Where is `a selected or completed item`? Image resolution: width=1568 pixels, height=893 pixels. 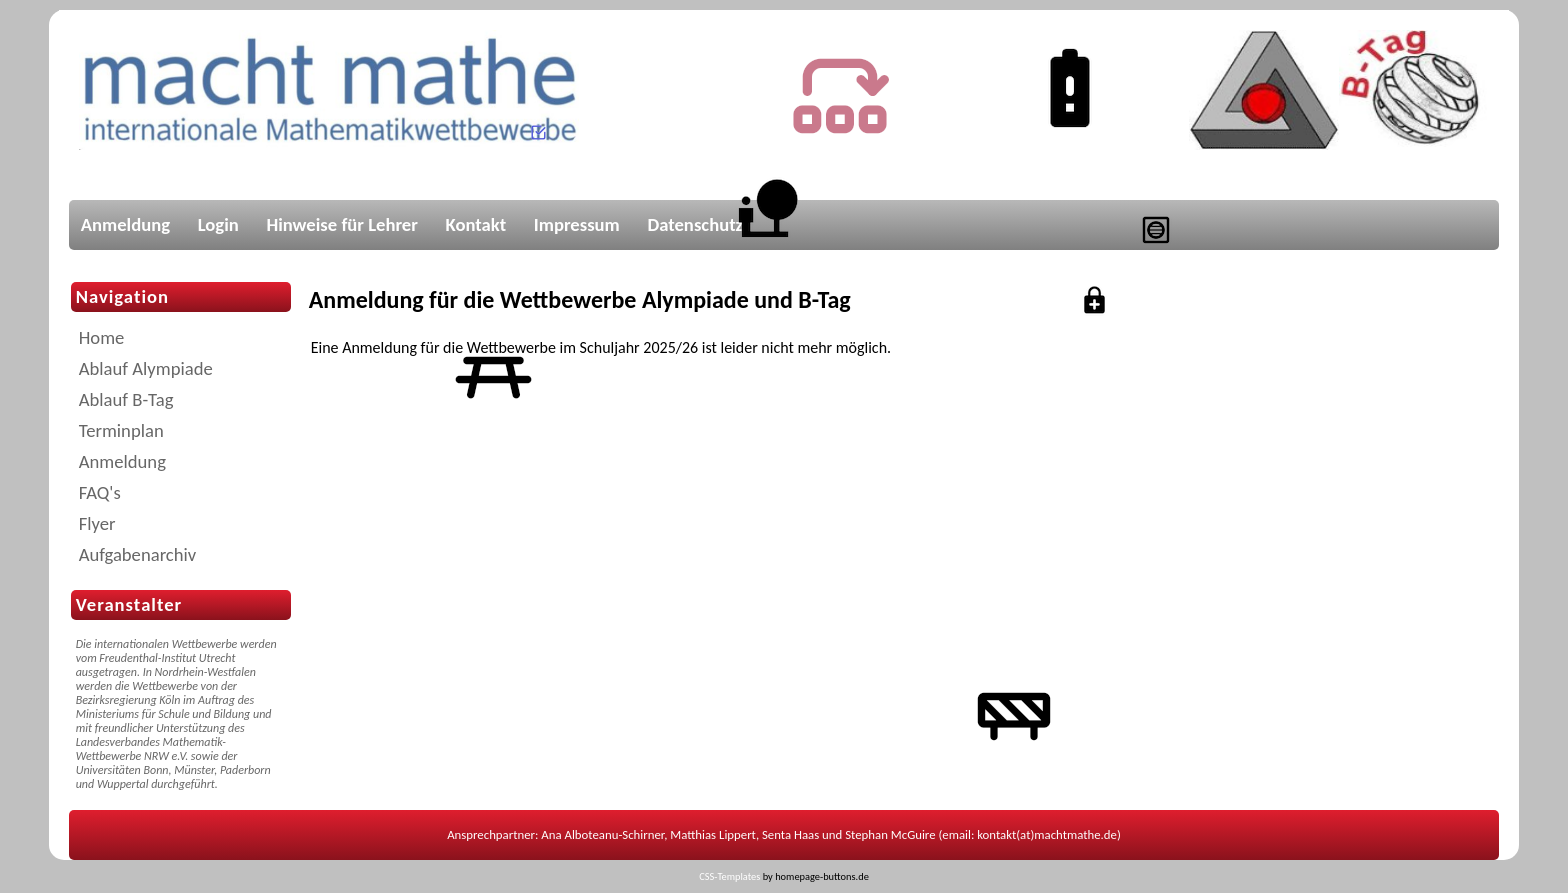 a selected or completed item is located at coordinates (538, 132).